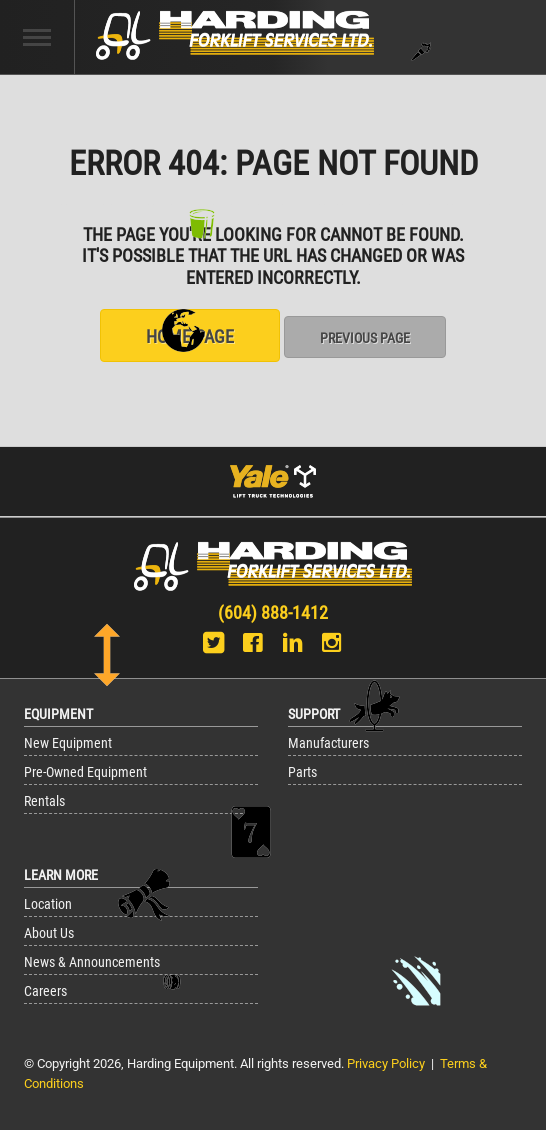  What do you see at coordinates (107, 655) in the screenshot?
I see `flip image or object vertically` at bounding box center [107, 655].